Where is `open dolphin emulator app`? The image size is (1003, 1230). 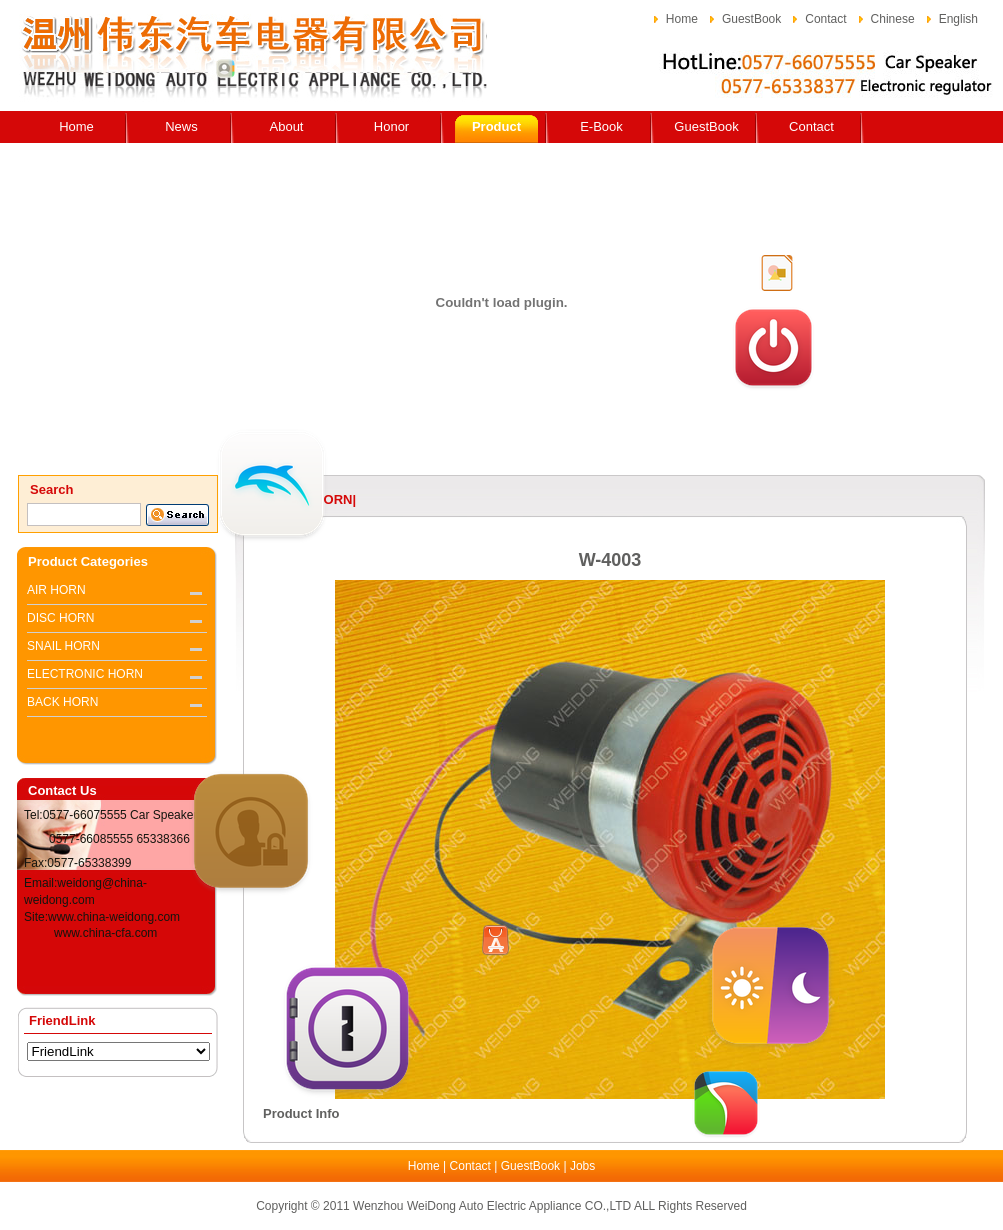
open dolphin emulator app is located at coordinates (272, 484).